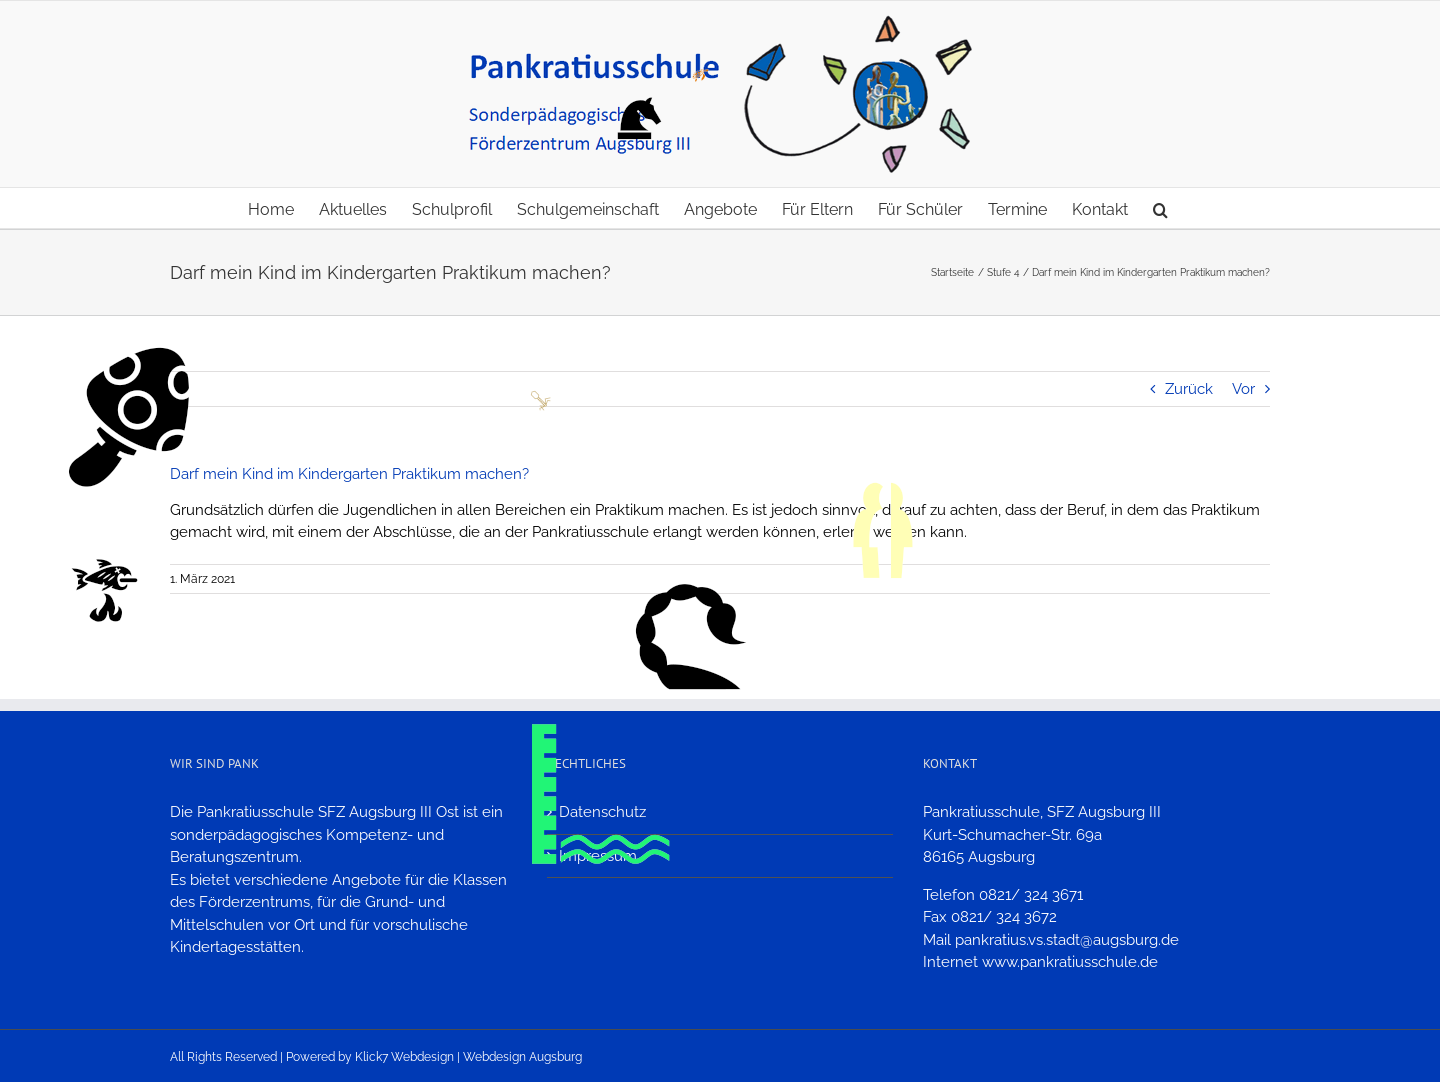  I want to click on scorpion creature or enemy type in a game, so click(690, 633).